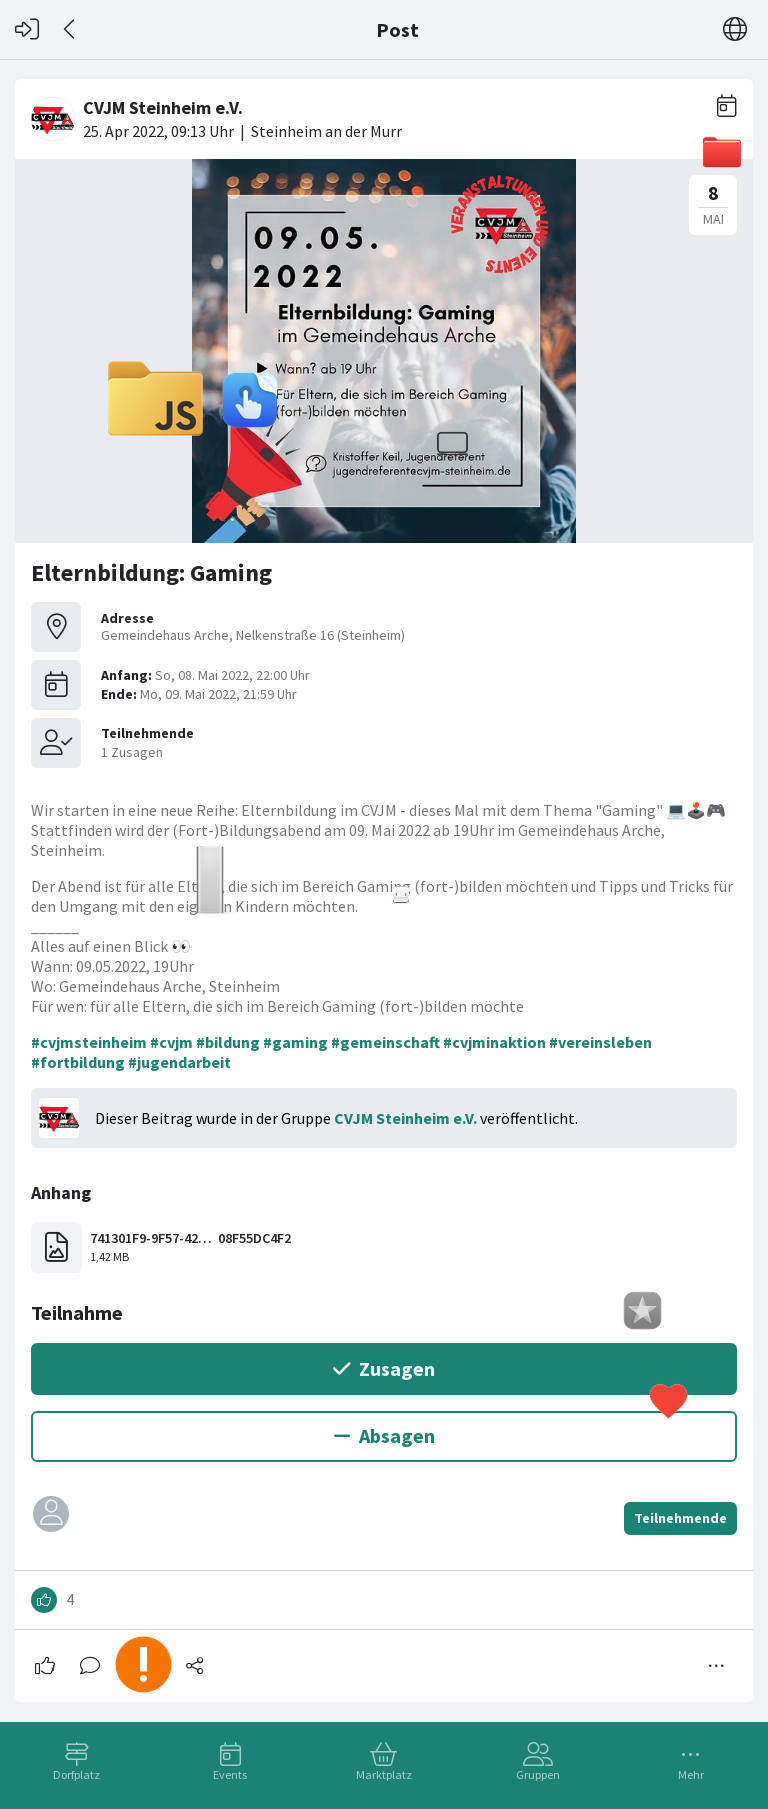 The height and width of the screenshot is (1809, 768). I want to click on iPod nano device connected, so click(210, 881).